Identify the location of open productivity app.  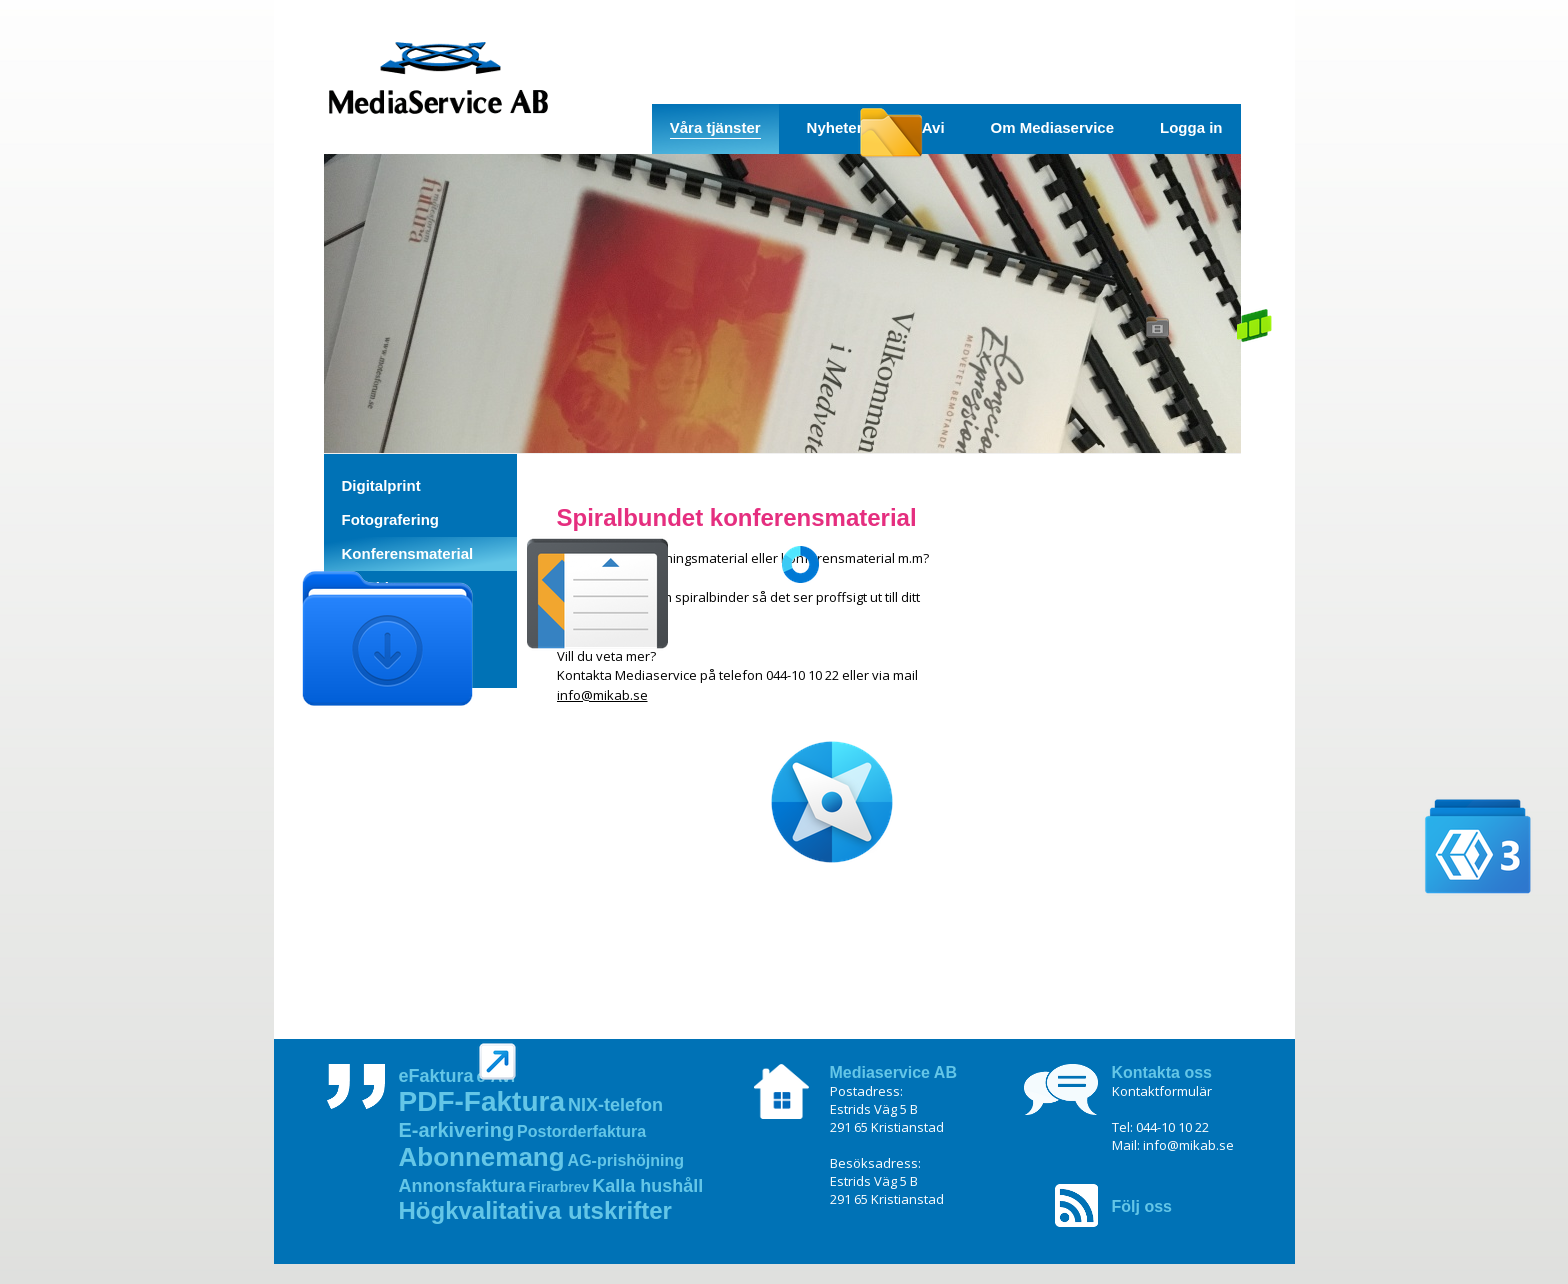
(800, 564).